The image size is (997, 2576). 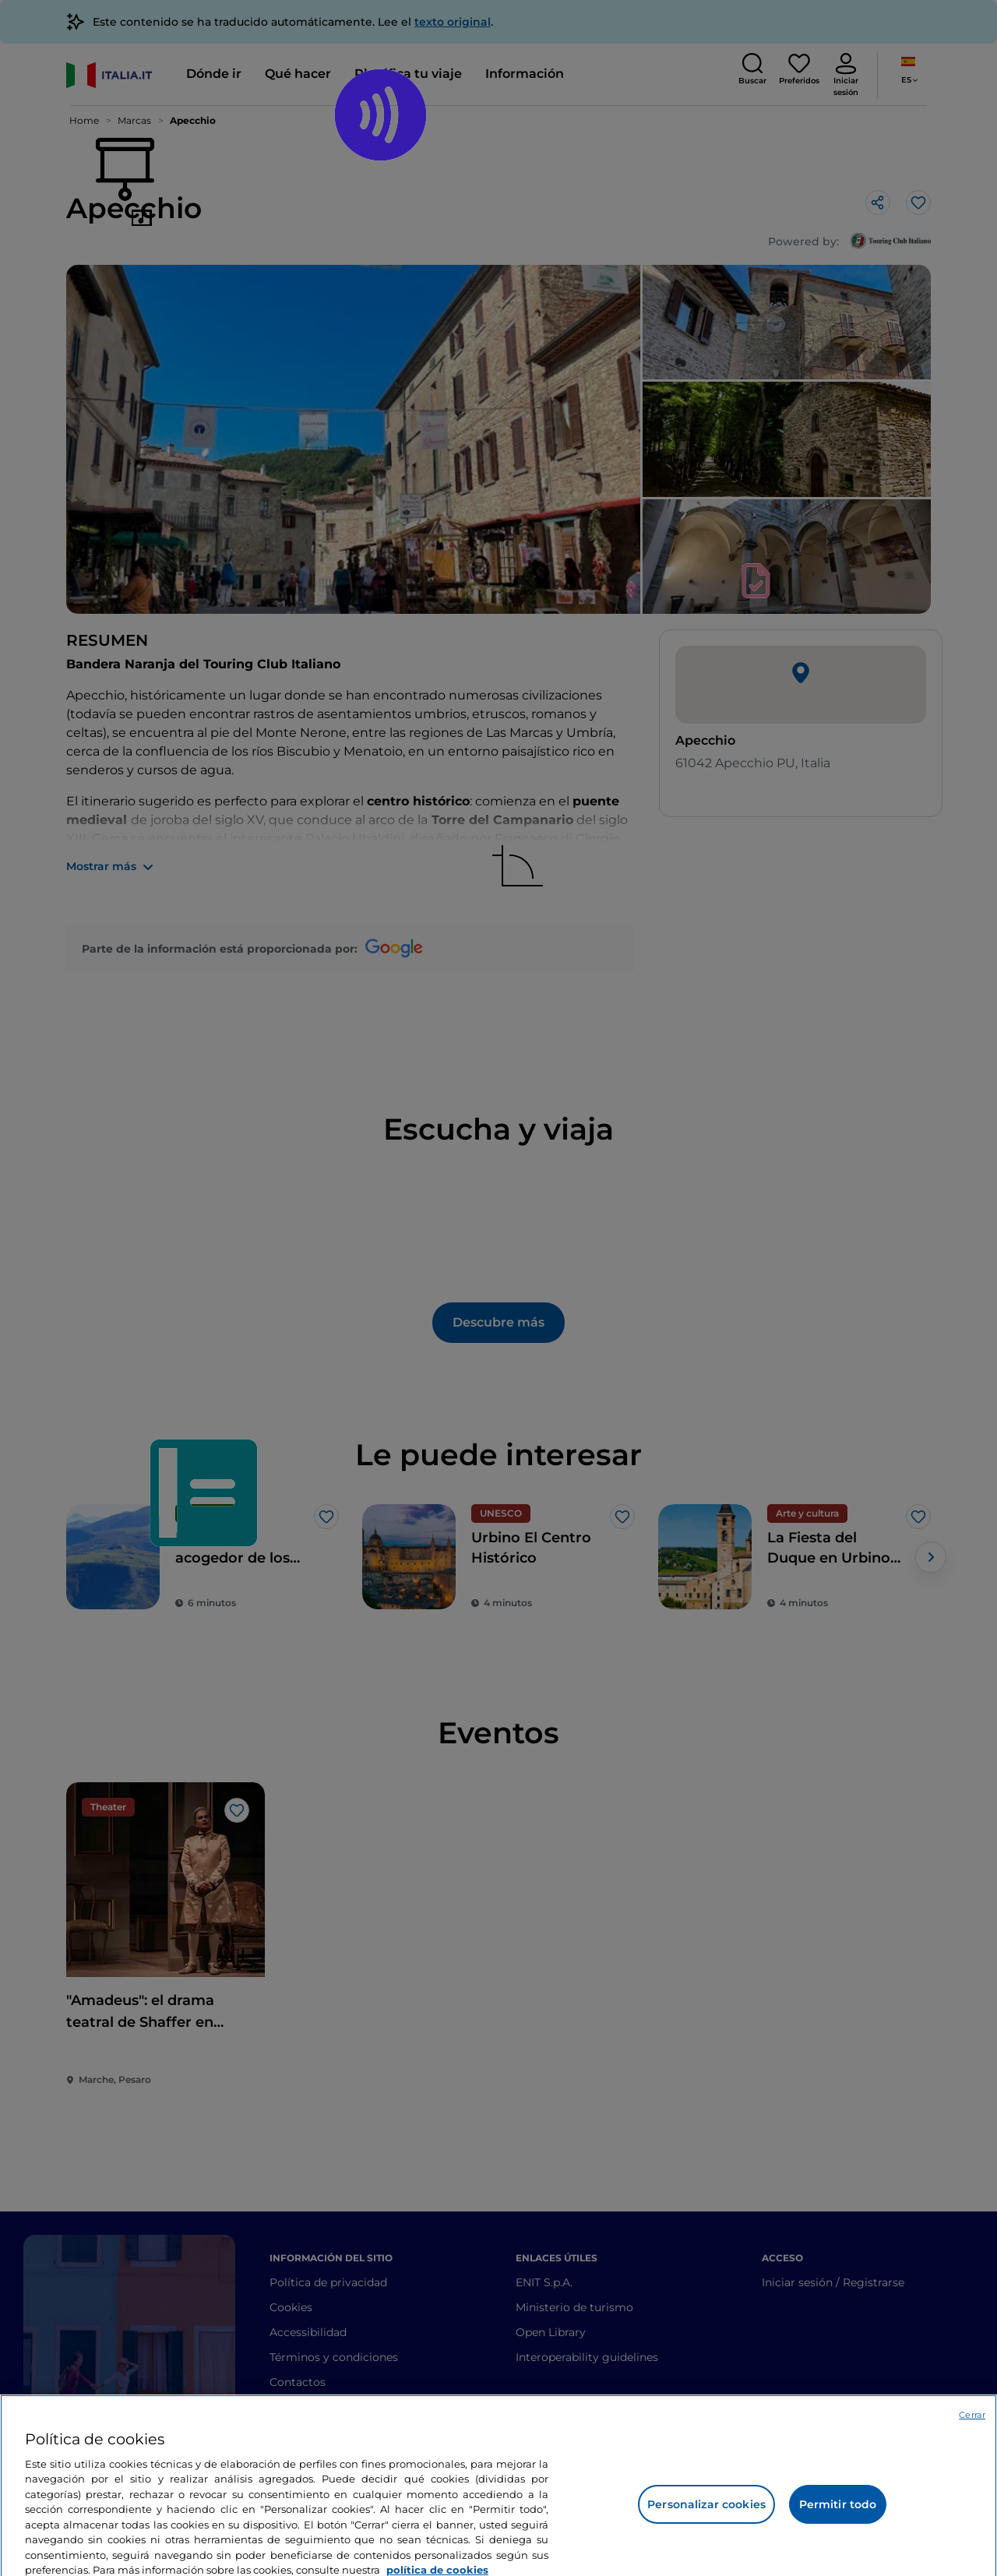 What do you see at coordinates (125, 164) in the screenshot?
I see `start a presentation` at bounding box center [125, 164].